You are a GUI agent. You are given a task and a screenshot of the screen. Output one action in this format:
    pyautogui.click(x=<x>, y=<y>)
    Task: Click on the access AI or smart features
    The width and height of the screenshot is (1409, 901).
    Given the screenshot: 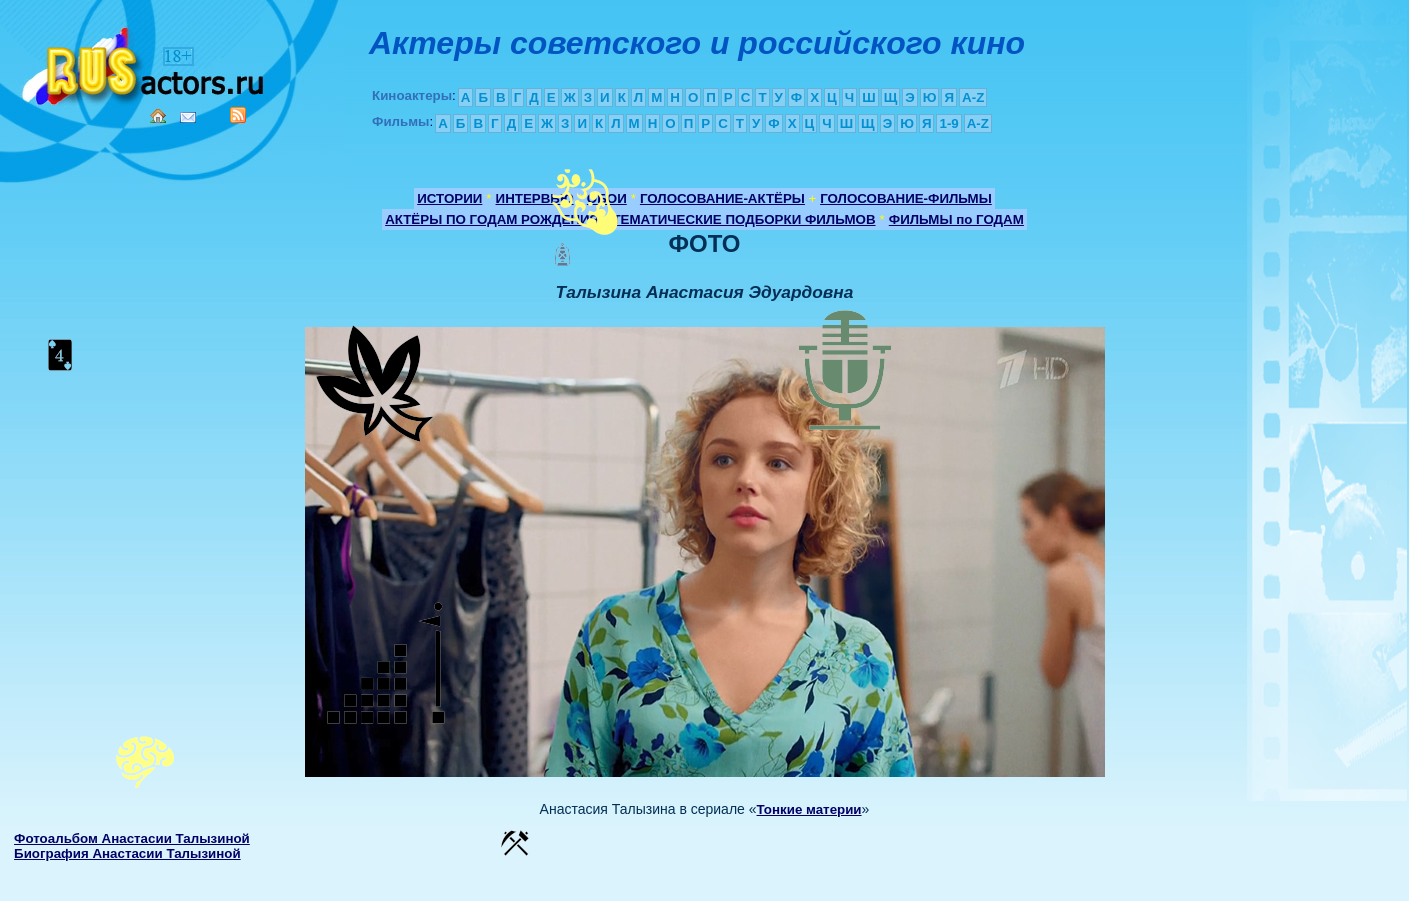 What is the action you would take?
    pyautogui.click(x=145, y=761)
    